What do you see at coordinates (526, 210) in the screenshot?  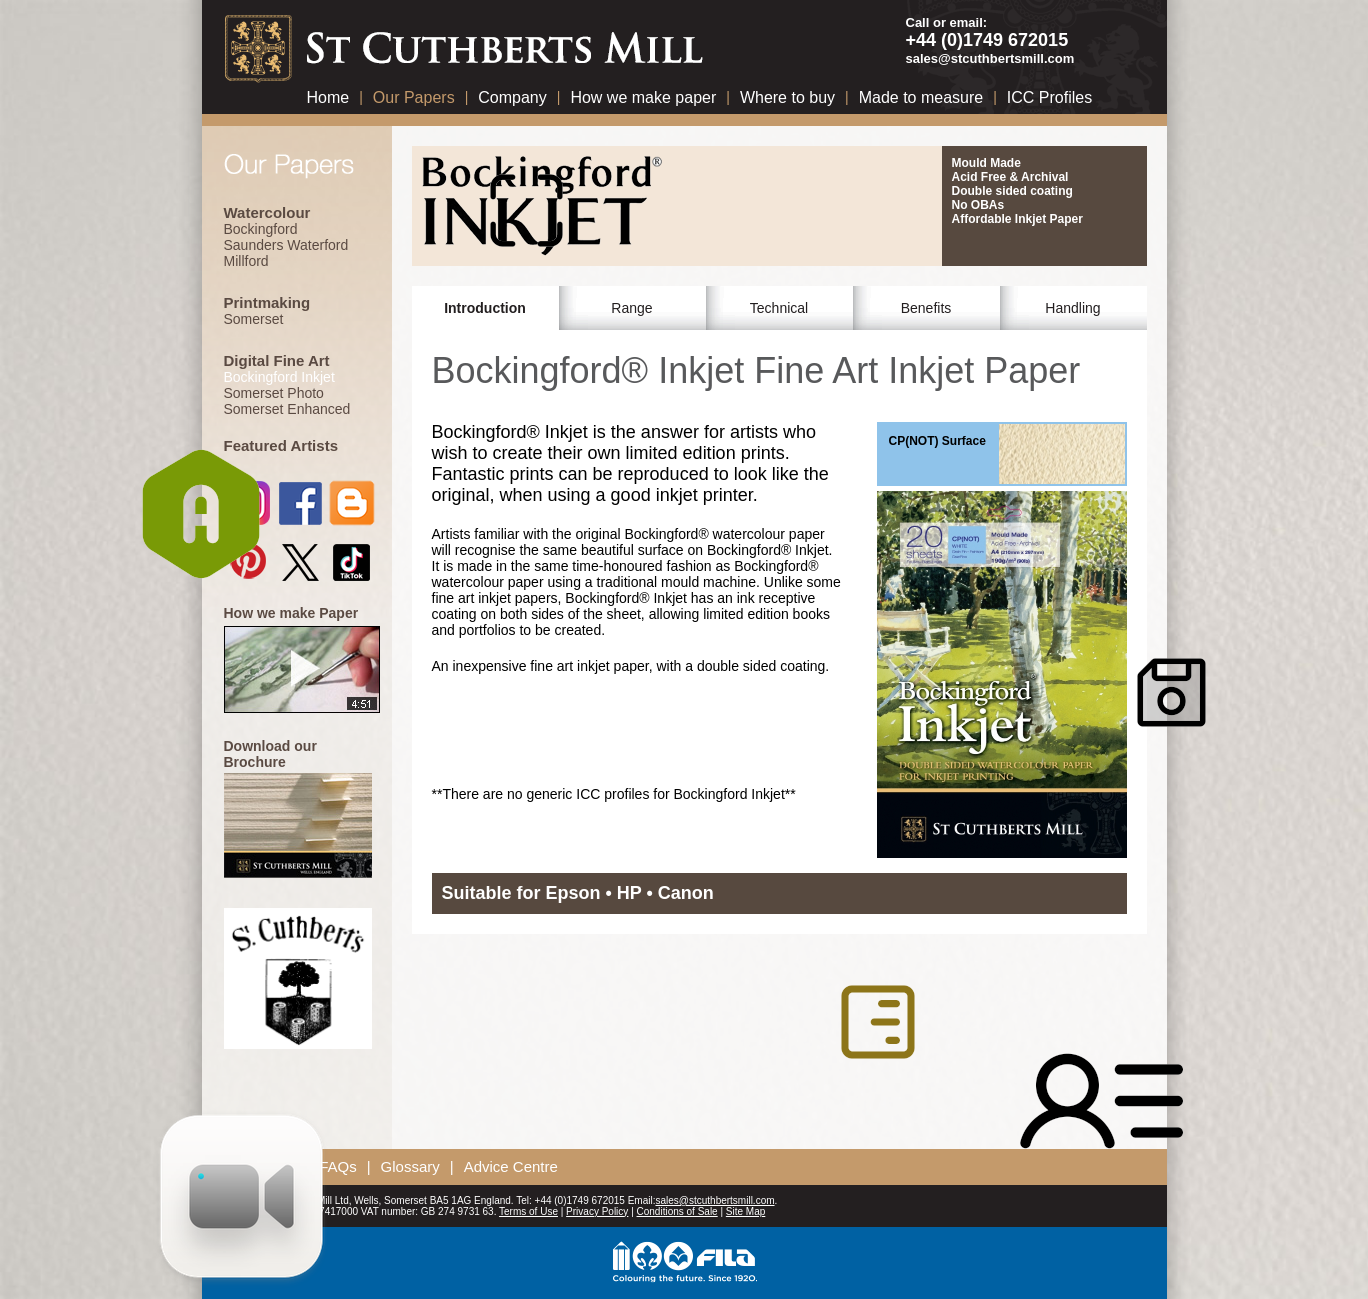 I see `scan a QR code or barcode` at bounding box center [526, 210].